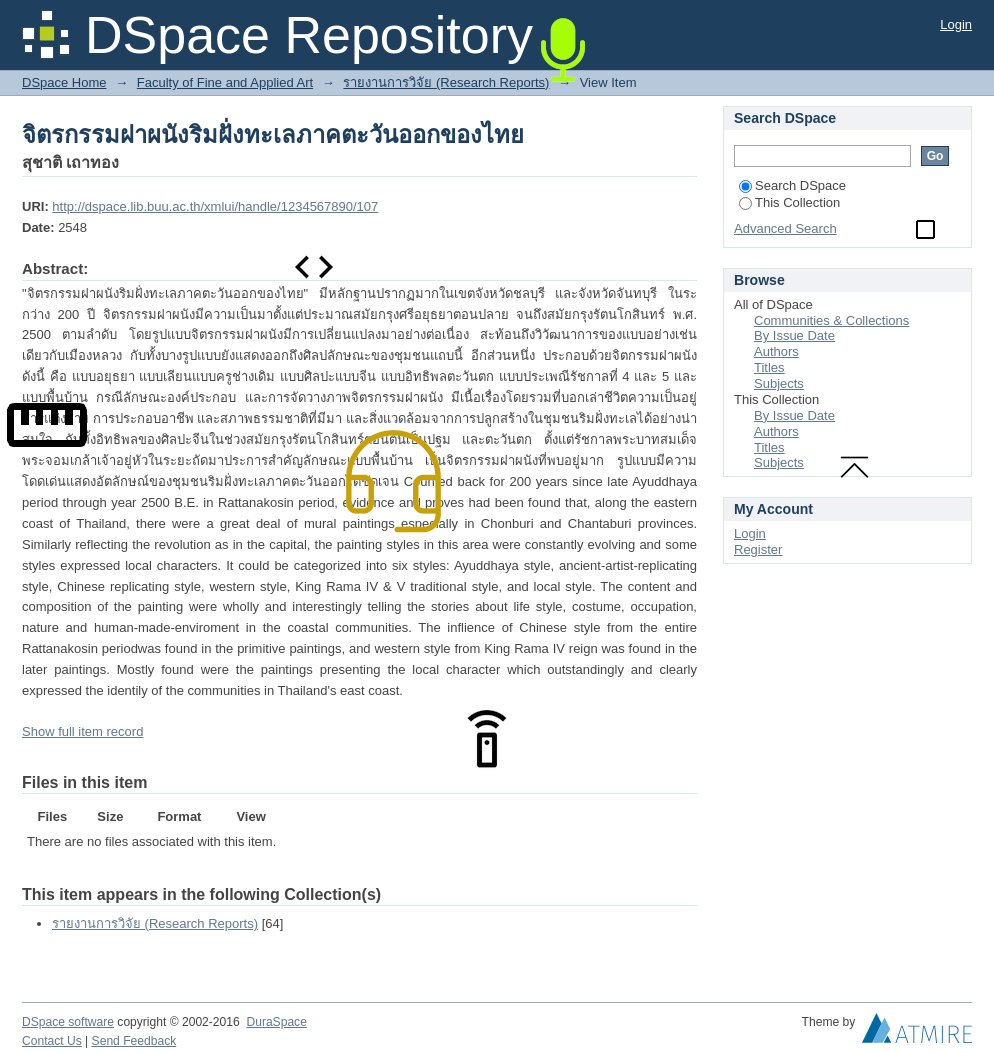 The height and width of the screenshot is (1053, 994). What do you see at coordinates (854, 466) in the screenshot?
I see `collapse or minimize a section` at bounding box center [854, 466].